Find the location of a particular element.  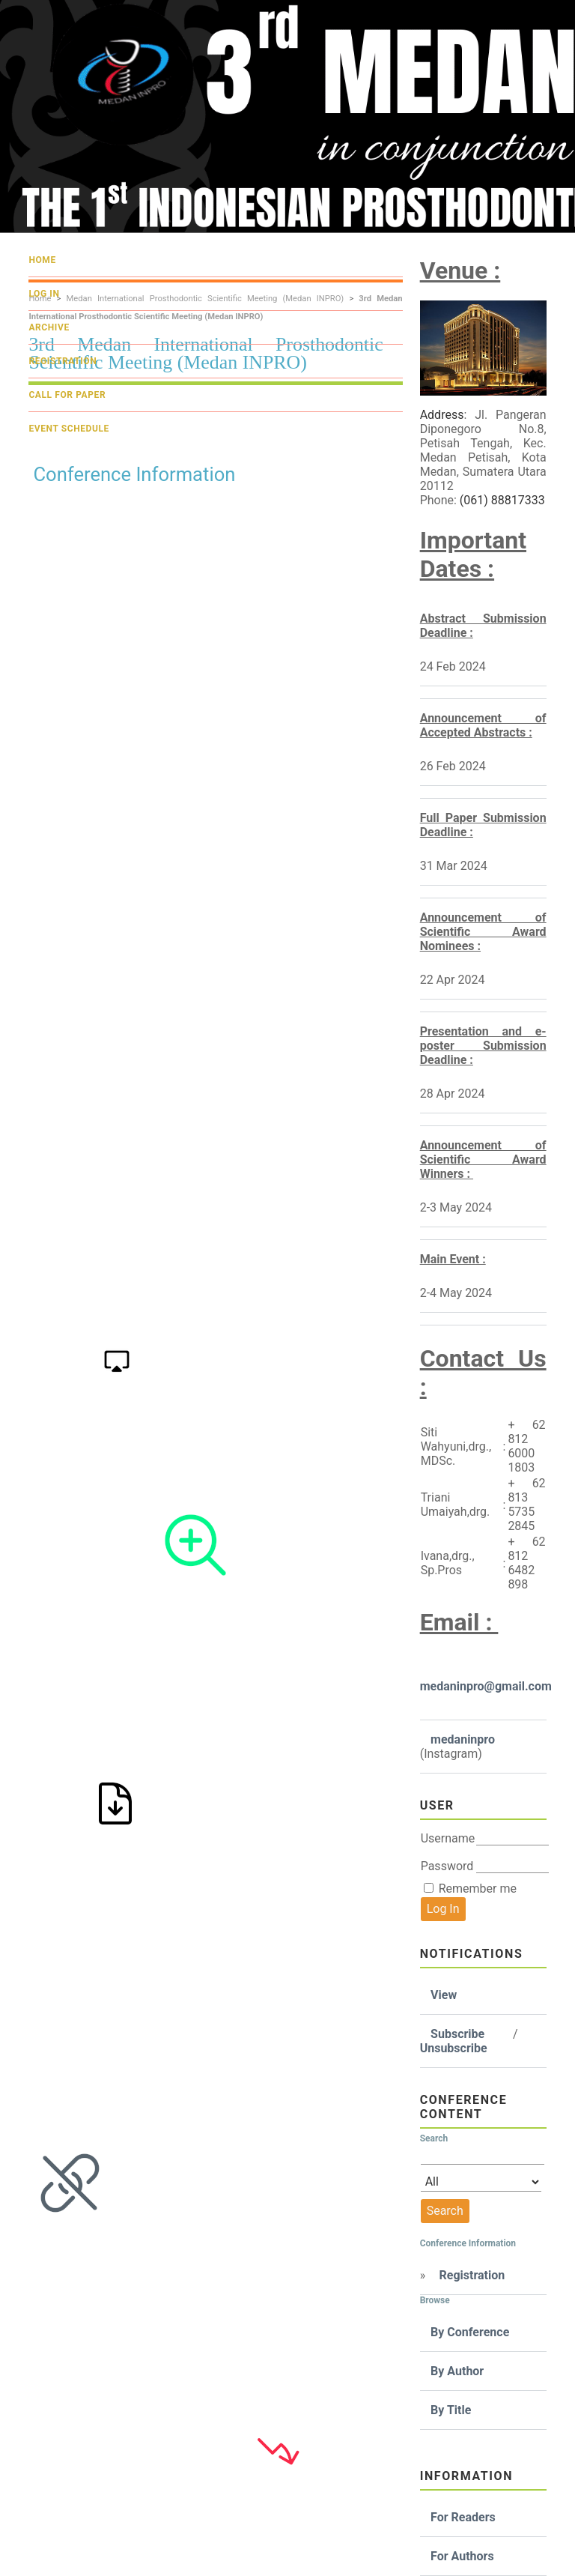

download a document or file is located at coordinates (115, 1803).